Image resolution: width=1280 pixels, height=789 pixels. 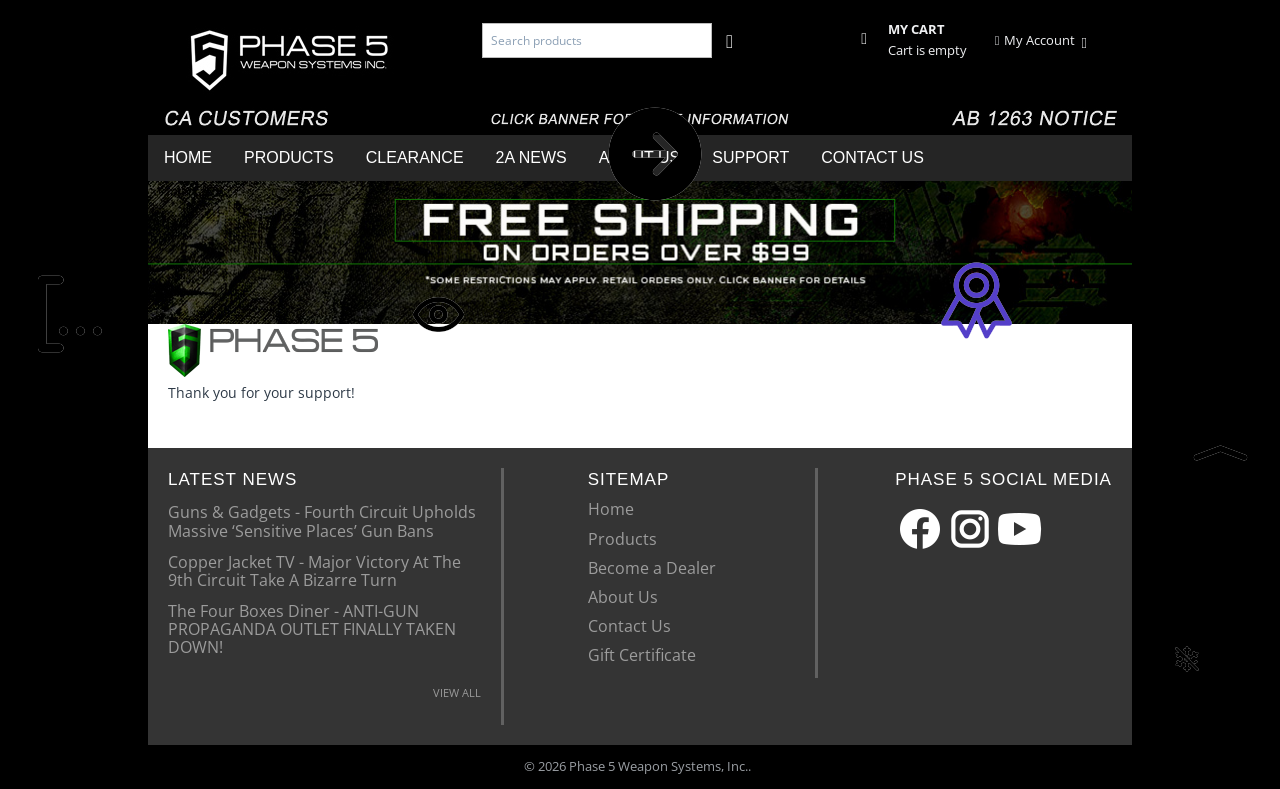 I want to click on view or preview content, so click(x=438, y=314).